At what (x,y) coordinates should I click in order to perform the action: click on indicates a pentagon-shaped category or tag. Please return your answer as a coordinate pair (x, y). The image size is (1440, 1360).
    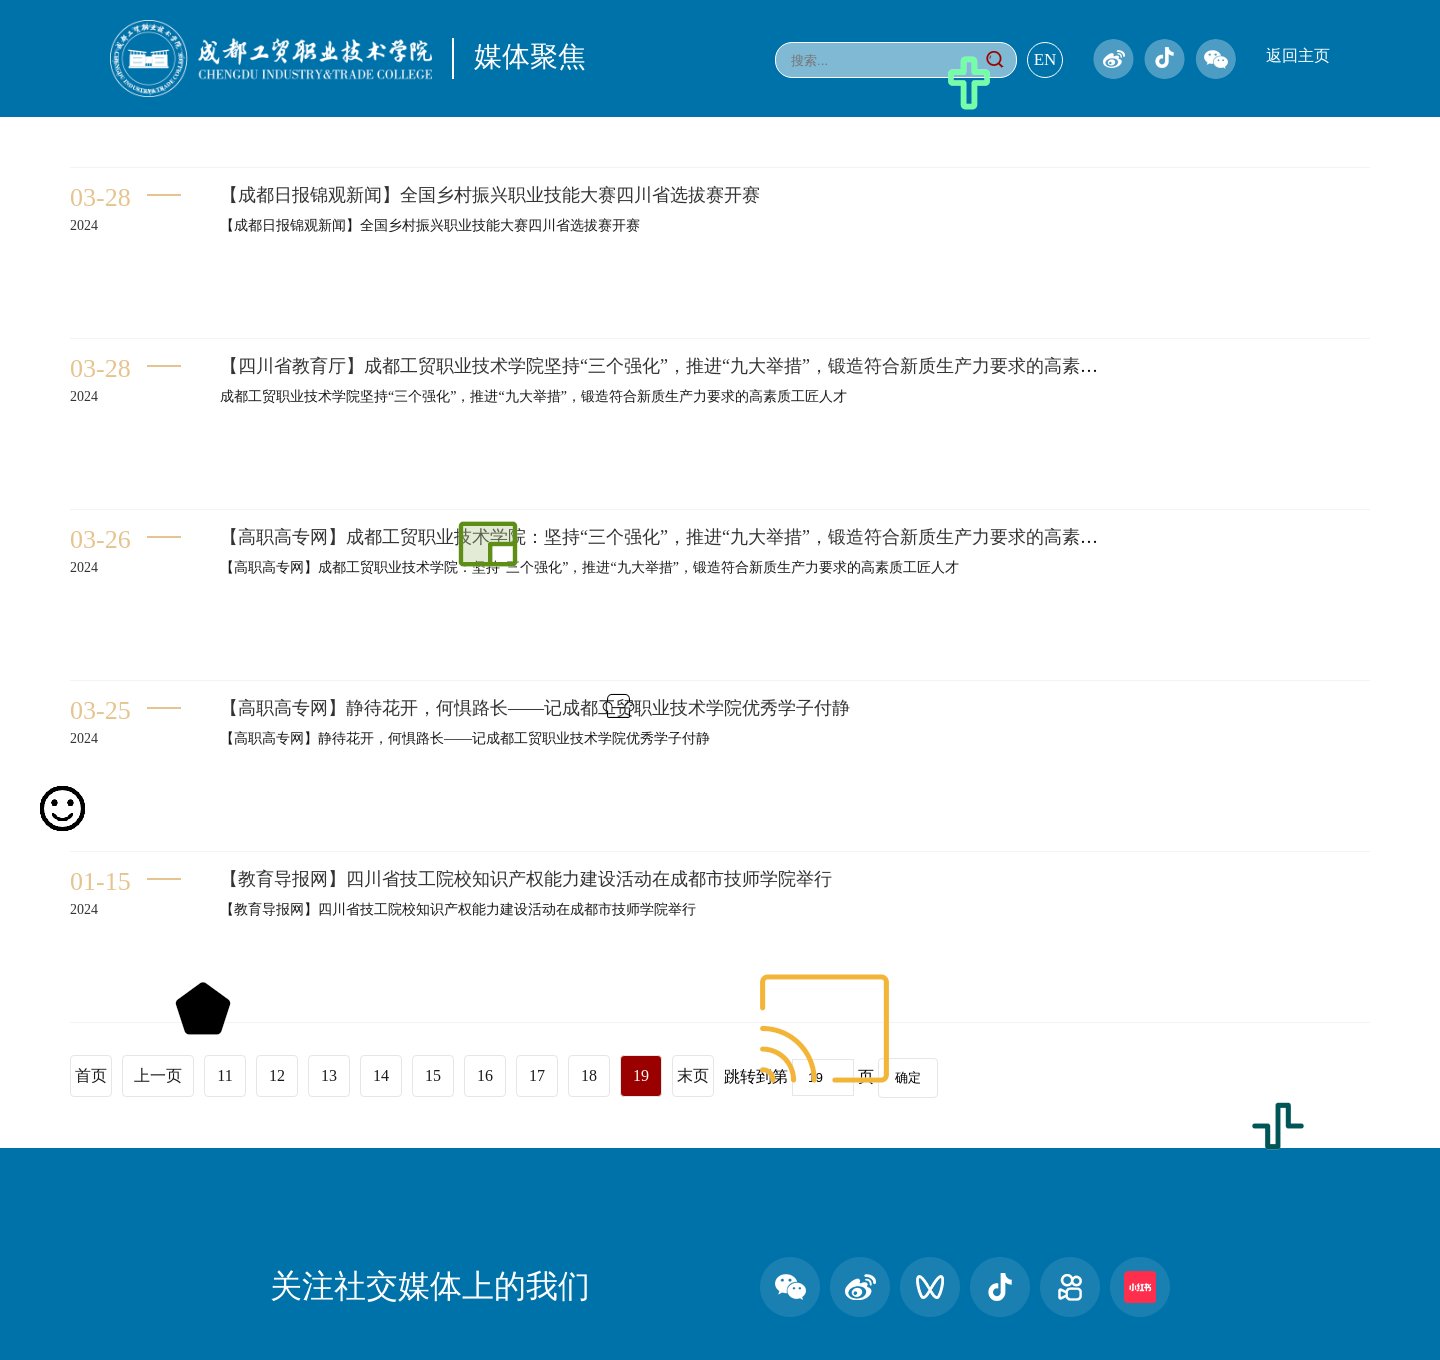
    Looking at the image, I should click on (203, 1009).